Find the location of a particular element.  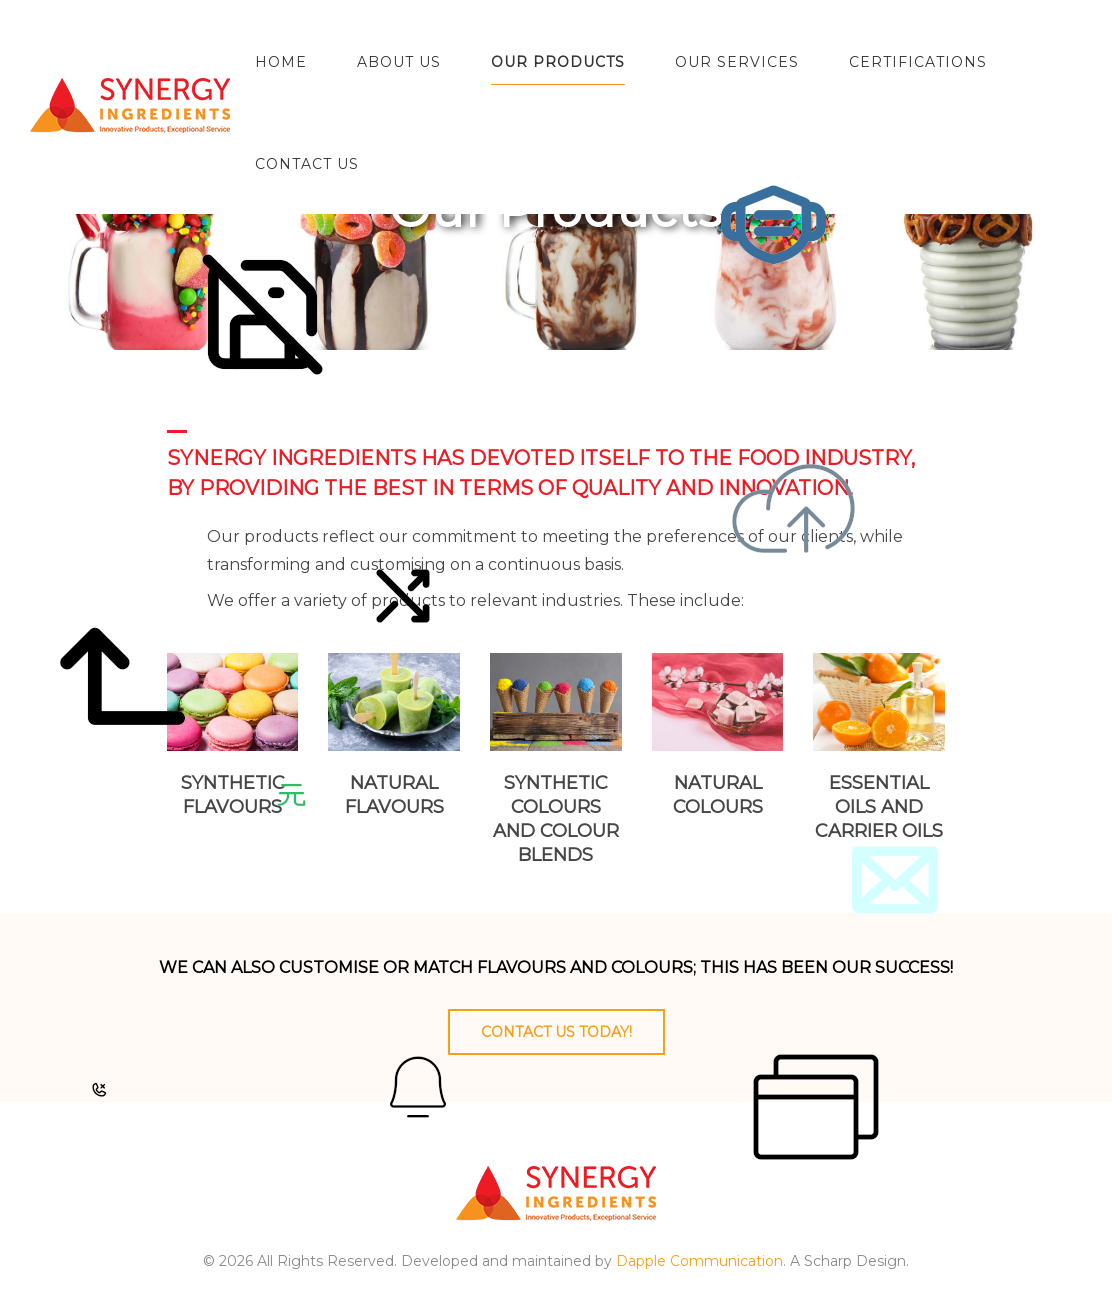

end or reject a phone call is located at coordinates (99, 1089).